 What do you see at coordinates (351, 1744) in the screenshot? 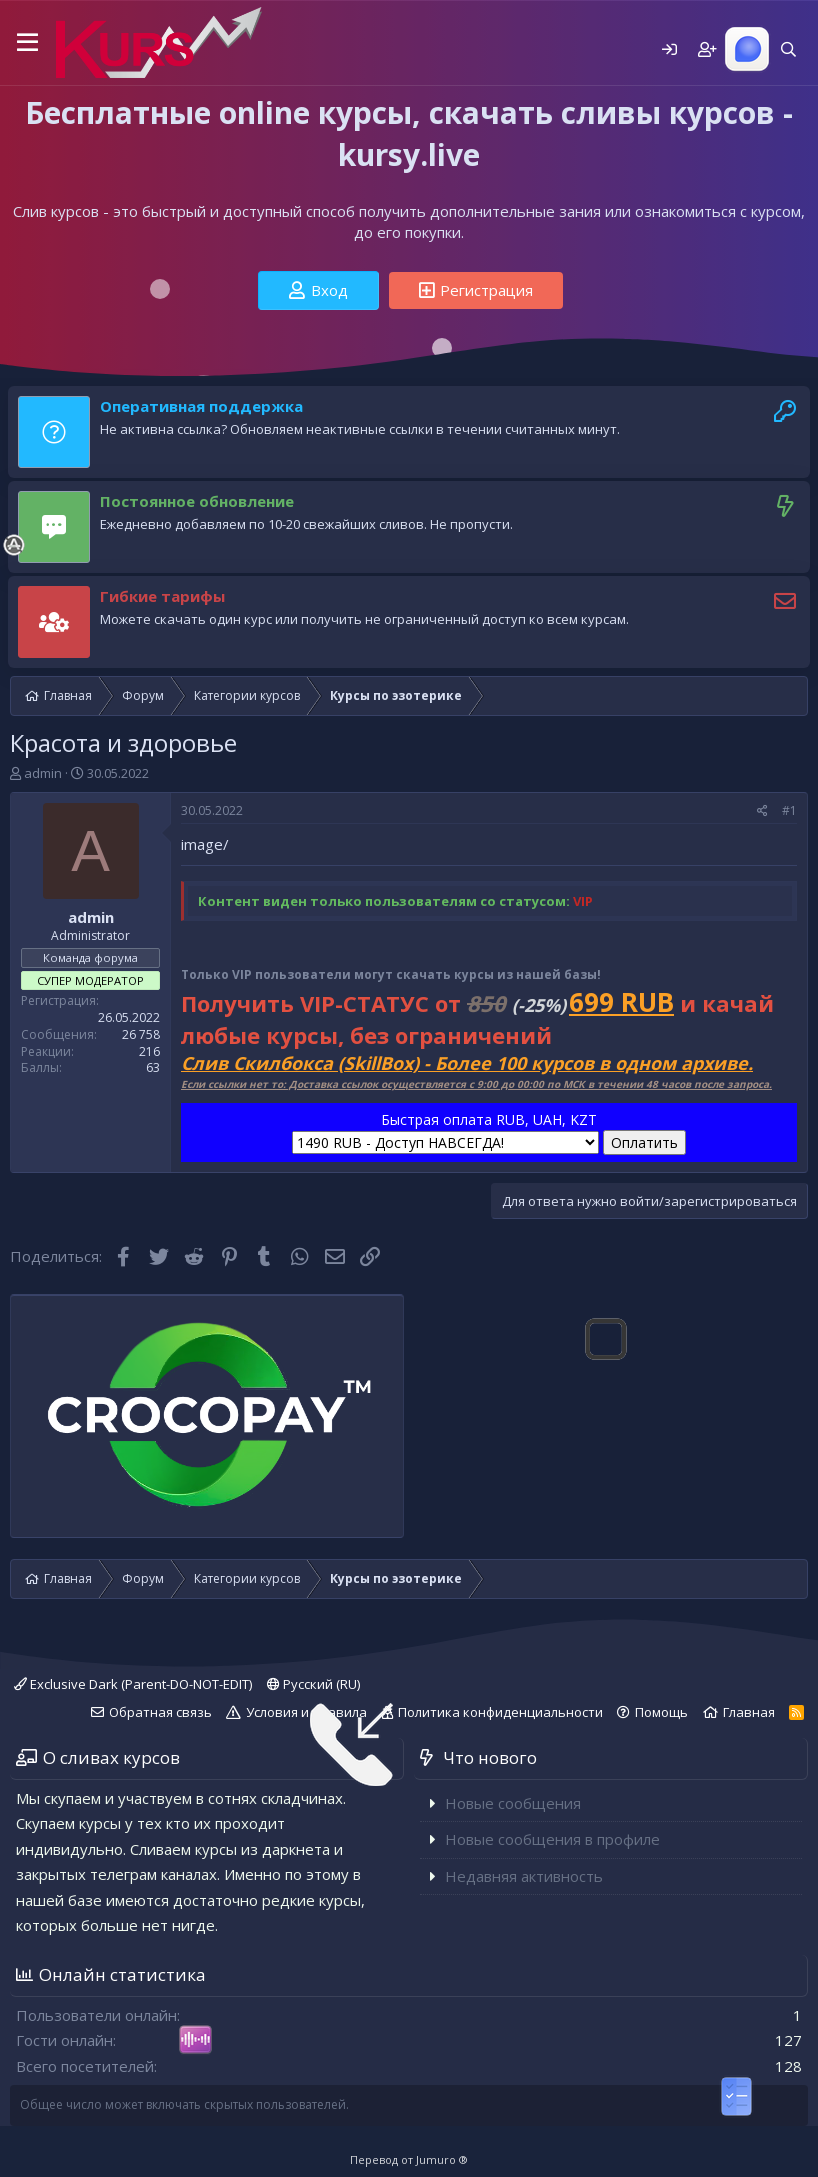
I see `incoming call notification` at bounding box center [351, 1744].